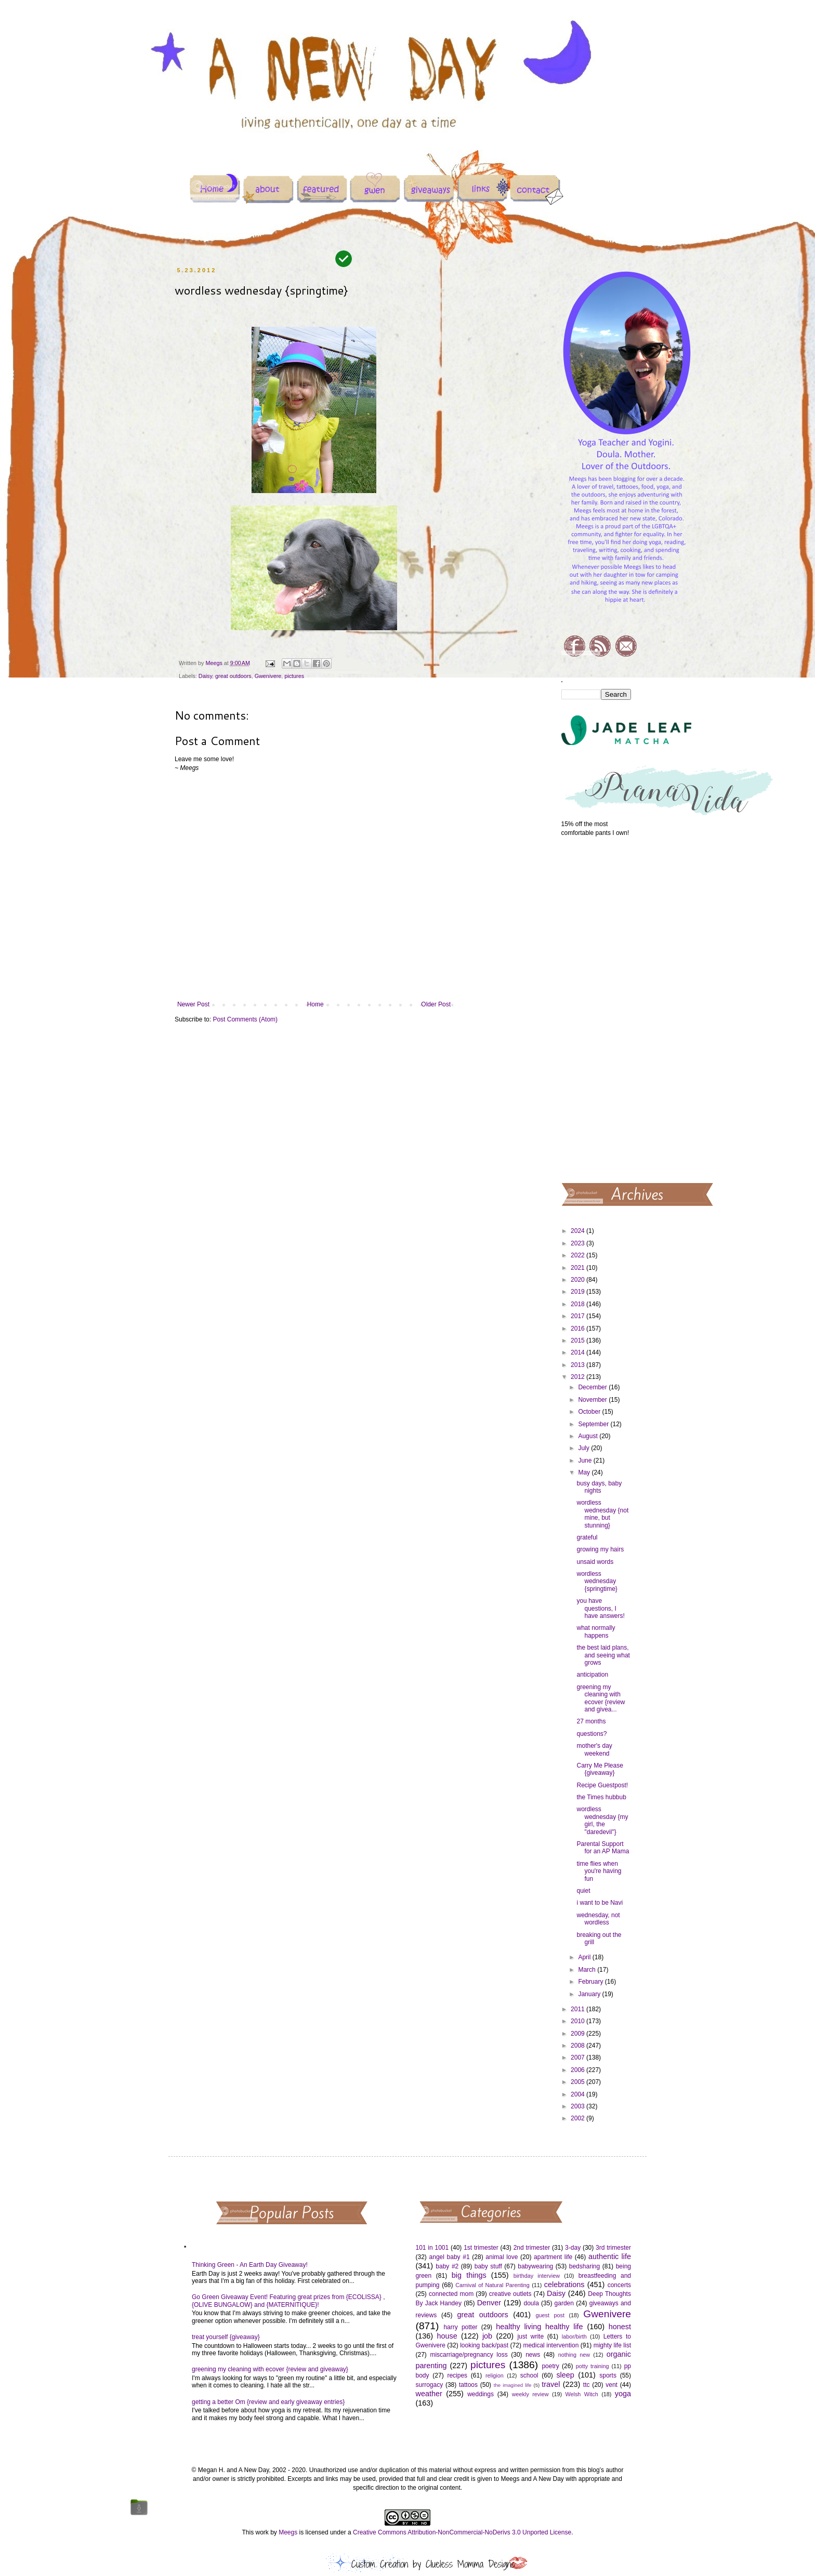 This screenshot has height=2576, width=815. I want to click on open your downloads folder, so click(139, 2507).